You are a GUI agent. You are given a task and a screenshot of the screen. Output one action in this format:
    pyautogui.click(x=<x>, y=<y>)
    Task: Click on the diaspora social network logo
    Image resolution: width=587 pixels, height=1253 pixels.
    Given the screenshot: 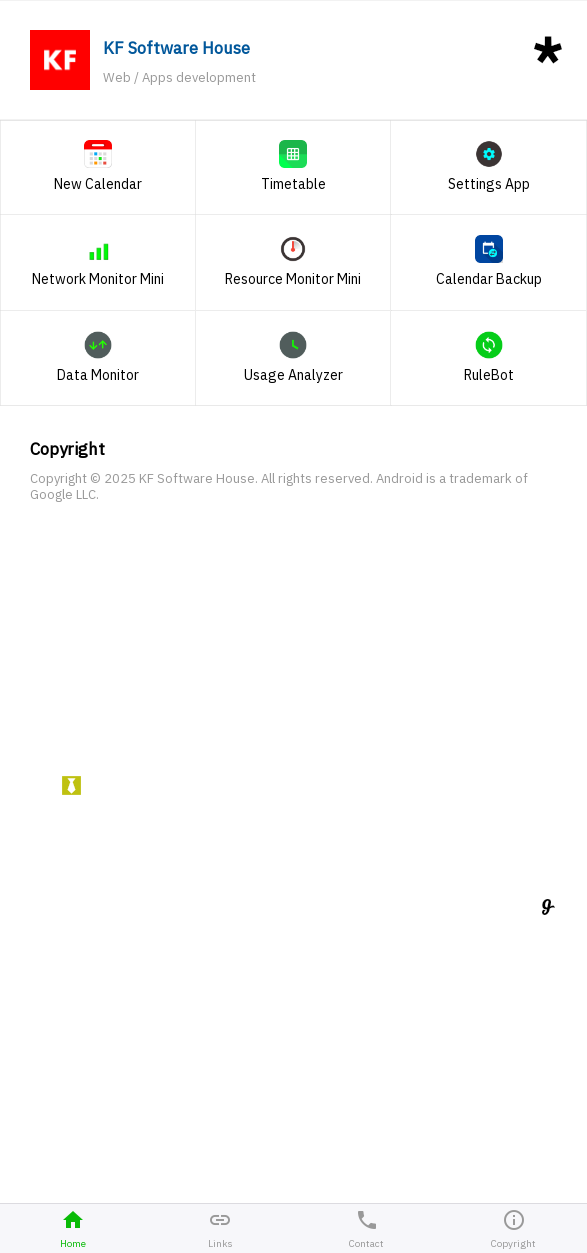 What is the action you would take?
    pyautogui.click(x=548, y=50)
    